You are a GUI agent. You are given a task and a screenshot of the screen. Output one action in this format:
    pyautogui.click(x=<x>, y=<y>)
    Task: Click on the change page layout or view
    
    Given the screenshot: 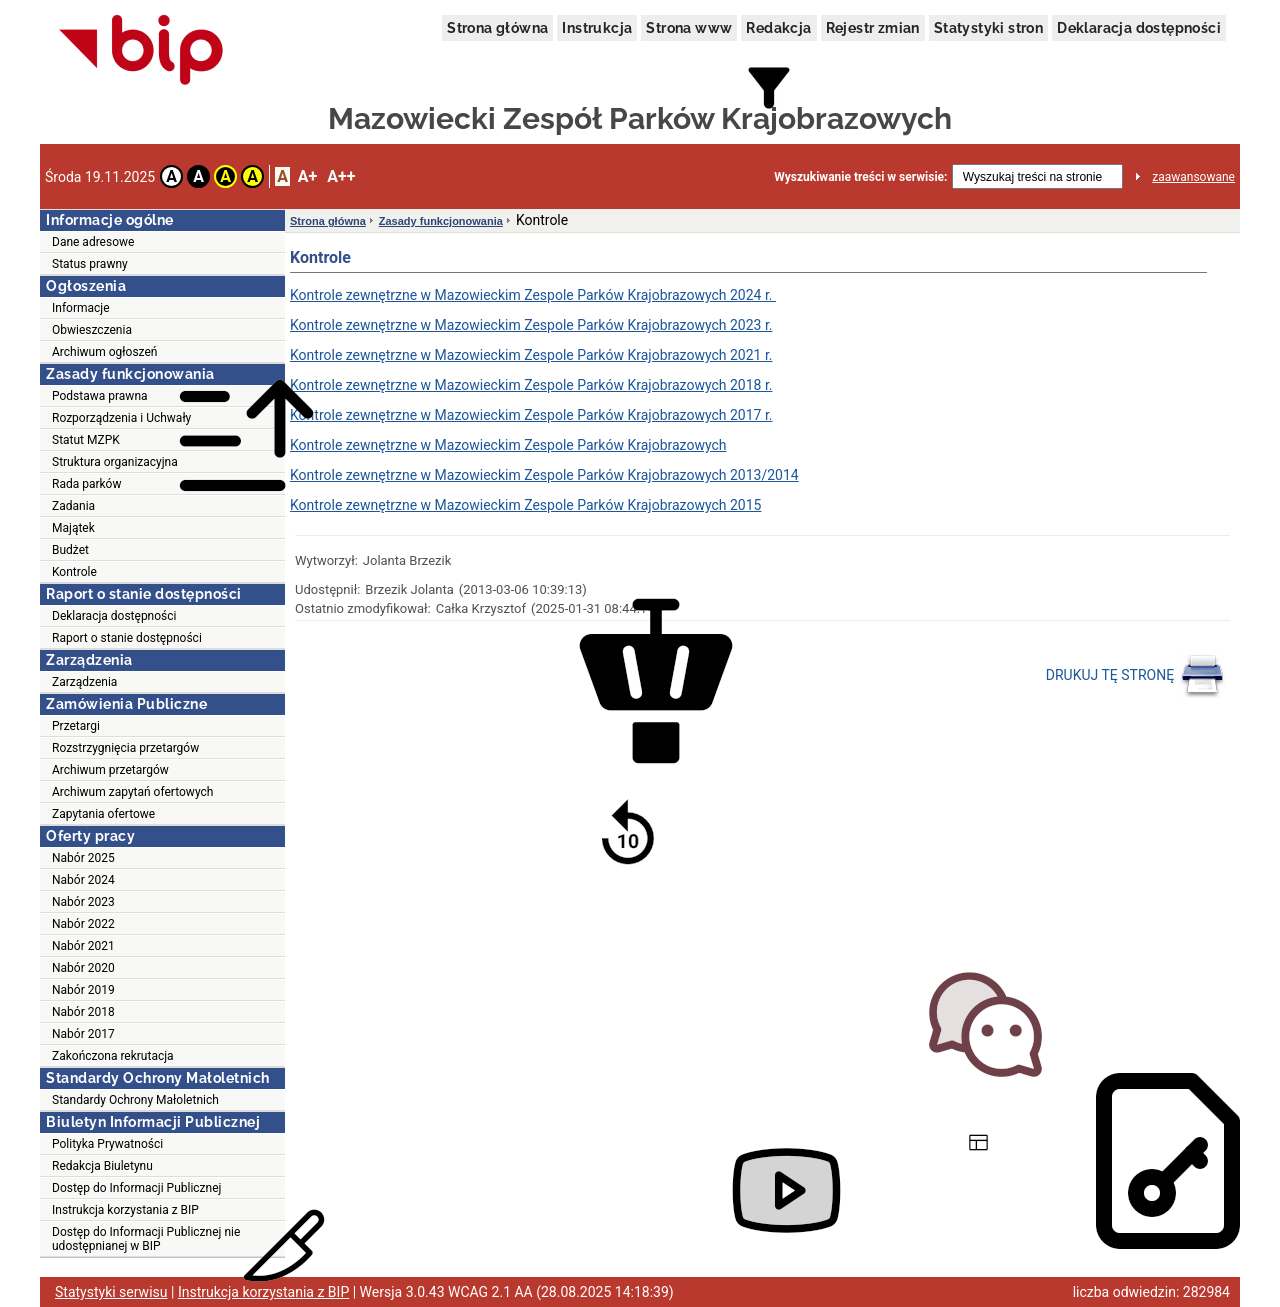 What is the action you would take?
    pyautogui.click(x=978, y=1142)
    